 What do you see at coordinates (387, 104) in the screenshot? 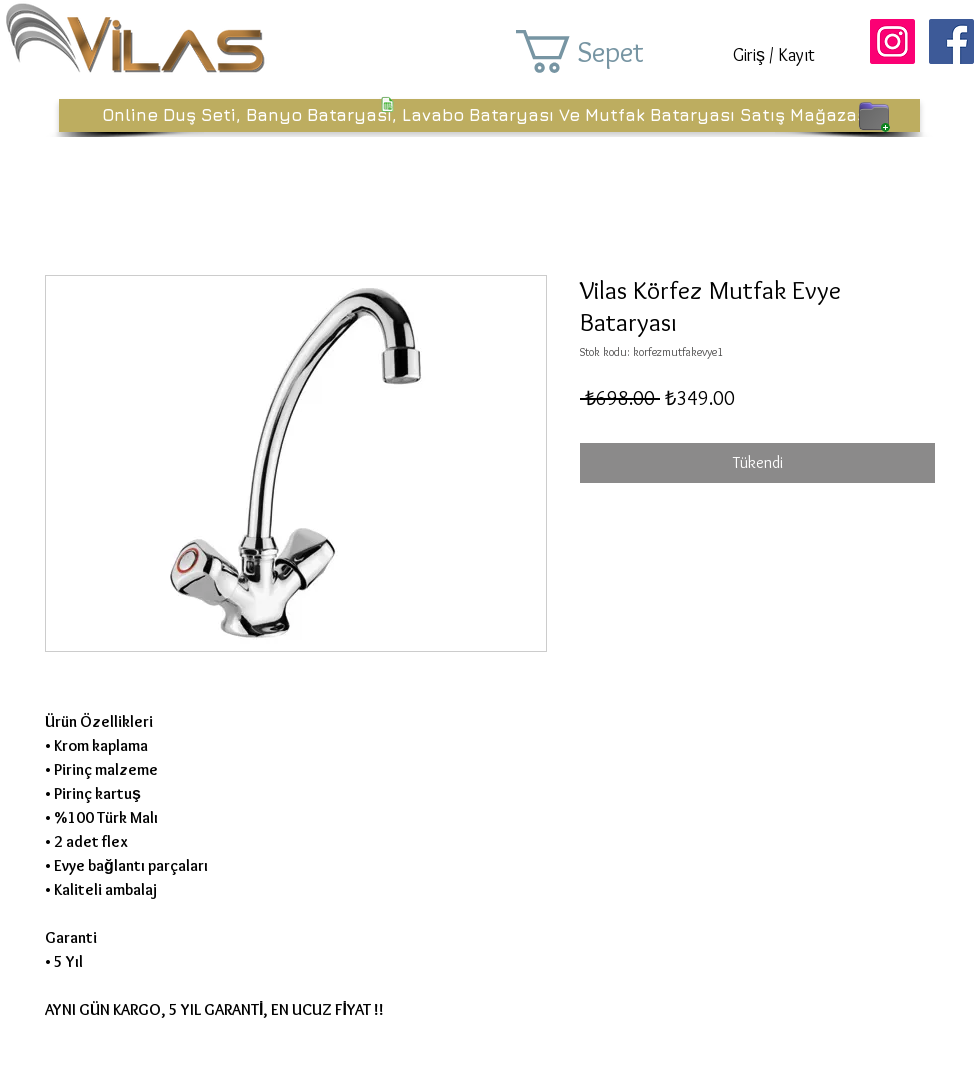
I see `open a libreoffice calc spreadsheet file` at bounding box center [387, 104].